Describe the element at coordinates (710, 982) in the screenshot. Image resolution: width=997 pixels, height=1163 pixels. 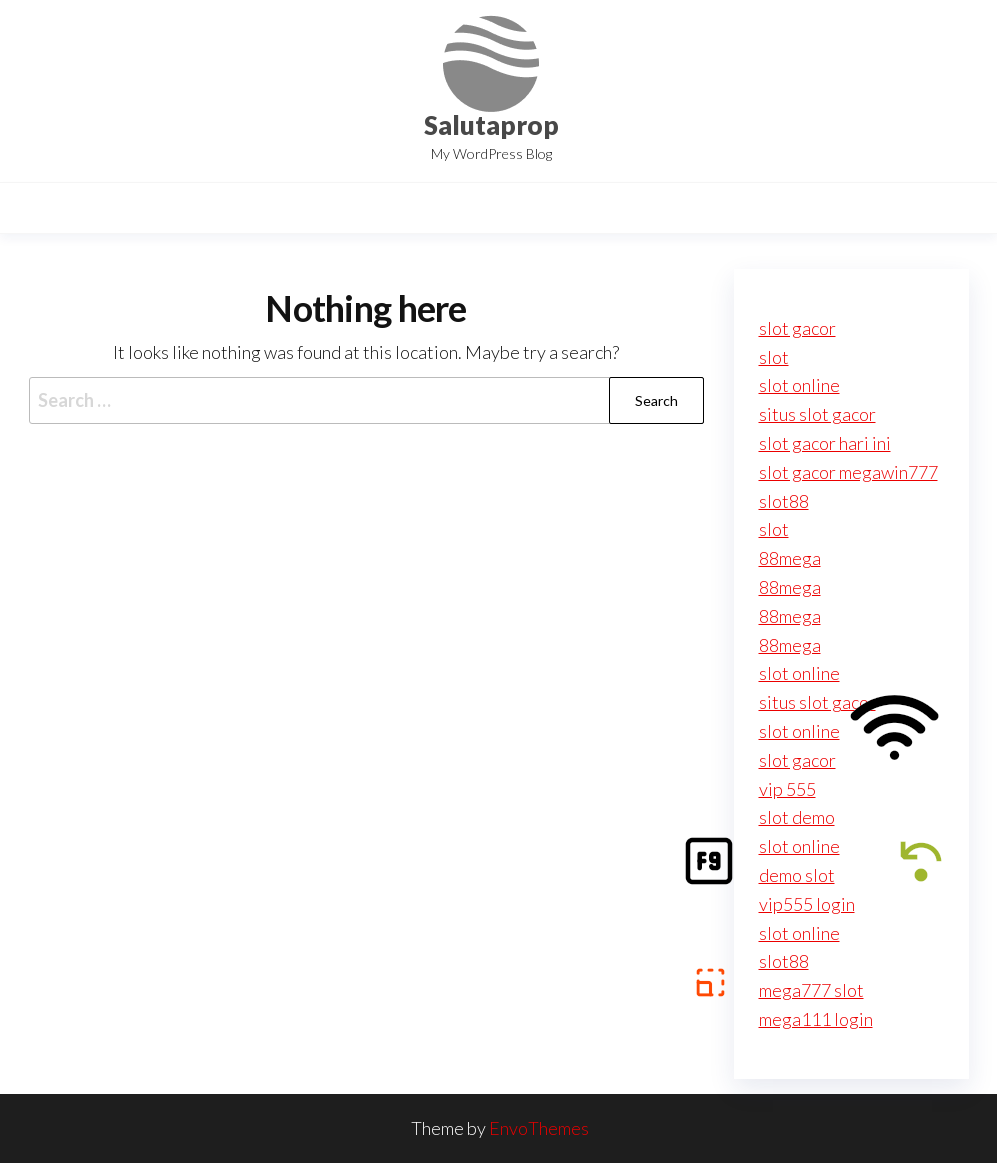
I see `resize an element or window` at that location.